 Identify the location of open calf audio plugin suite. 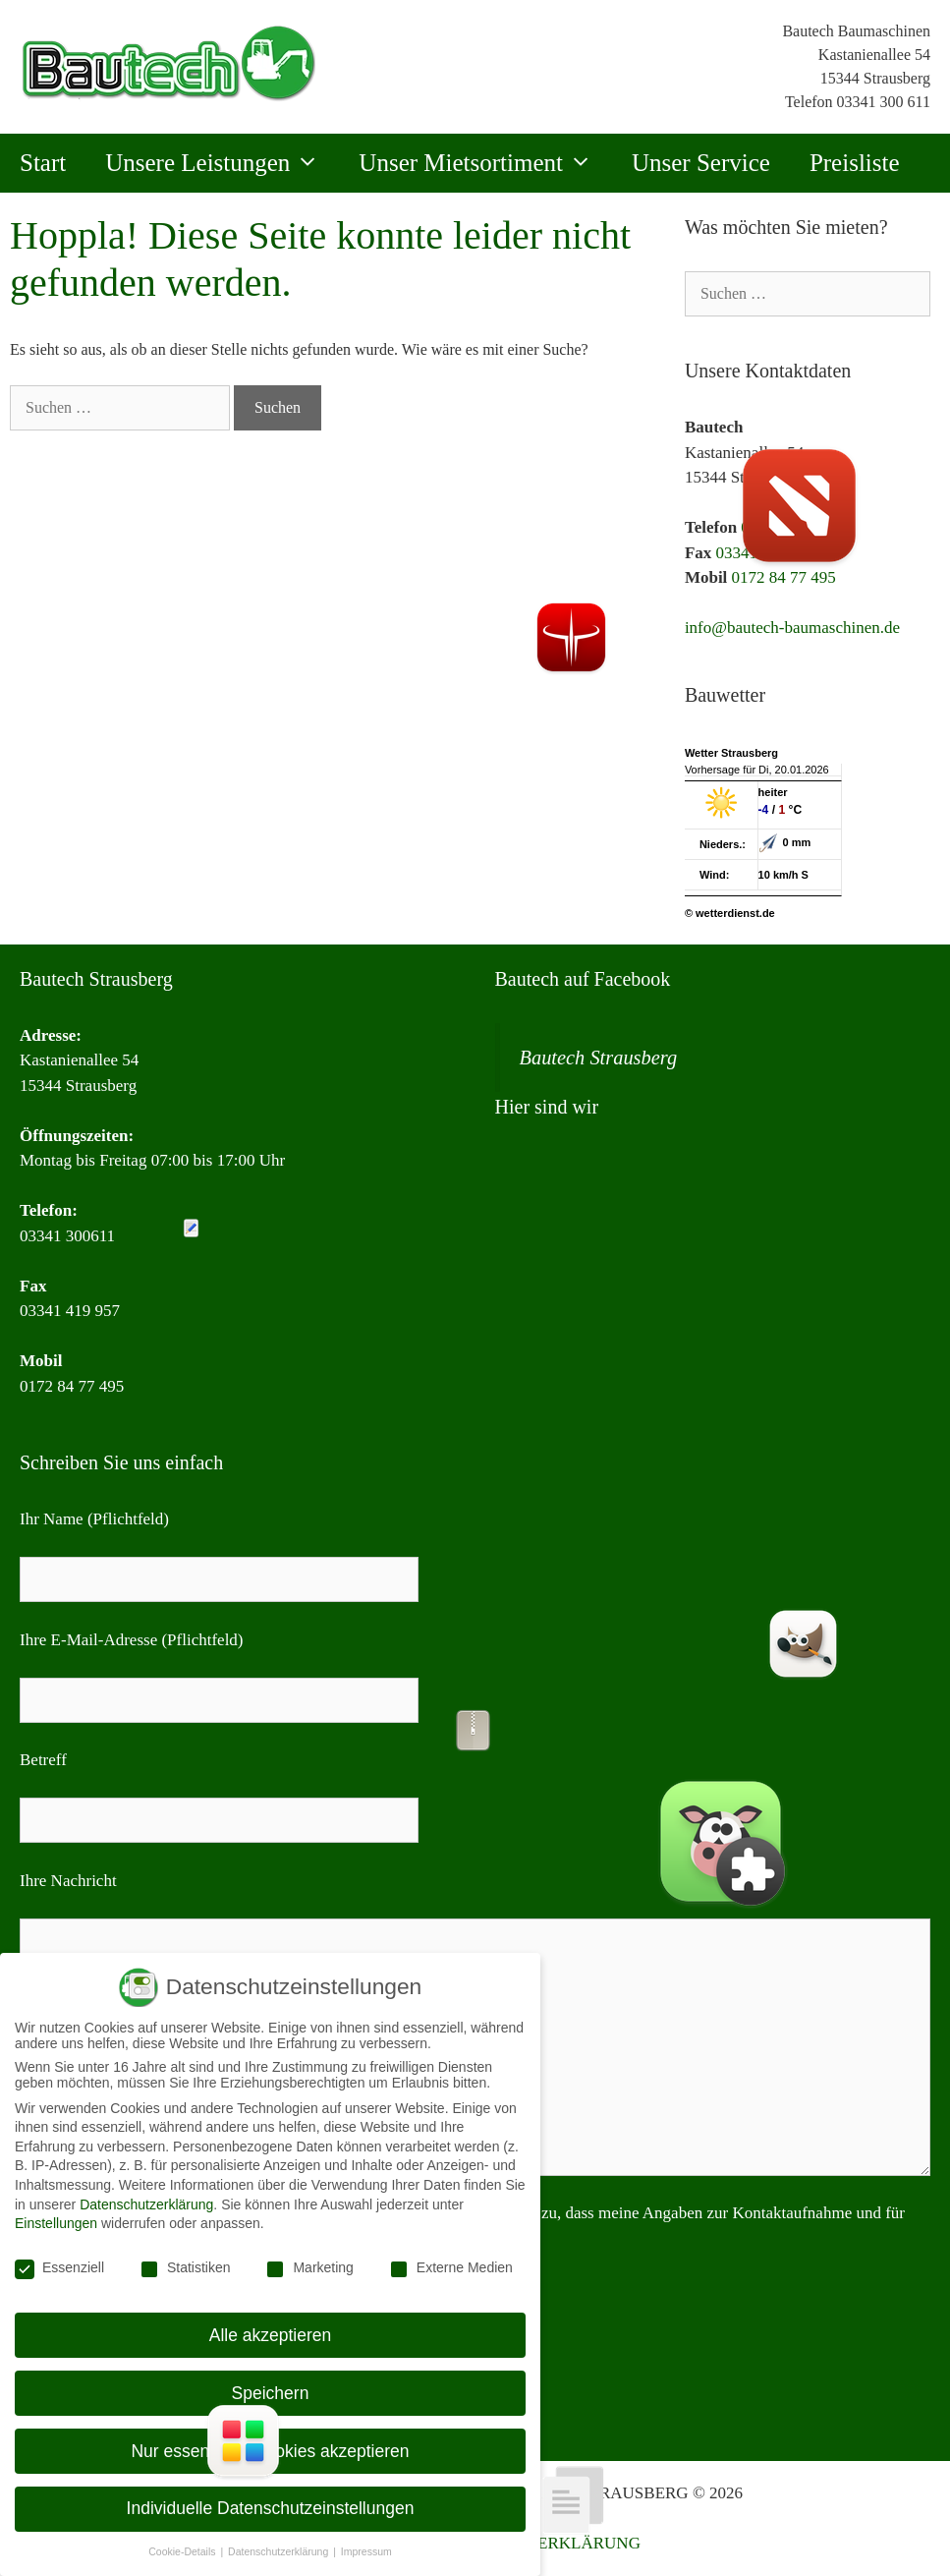
(720, 1841).